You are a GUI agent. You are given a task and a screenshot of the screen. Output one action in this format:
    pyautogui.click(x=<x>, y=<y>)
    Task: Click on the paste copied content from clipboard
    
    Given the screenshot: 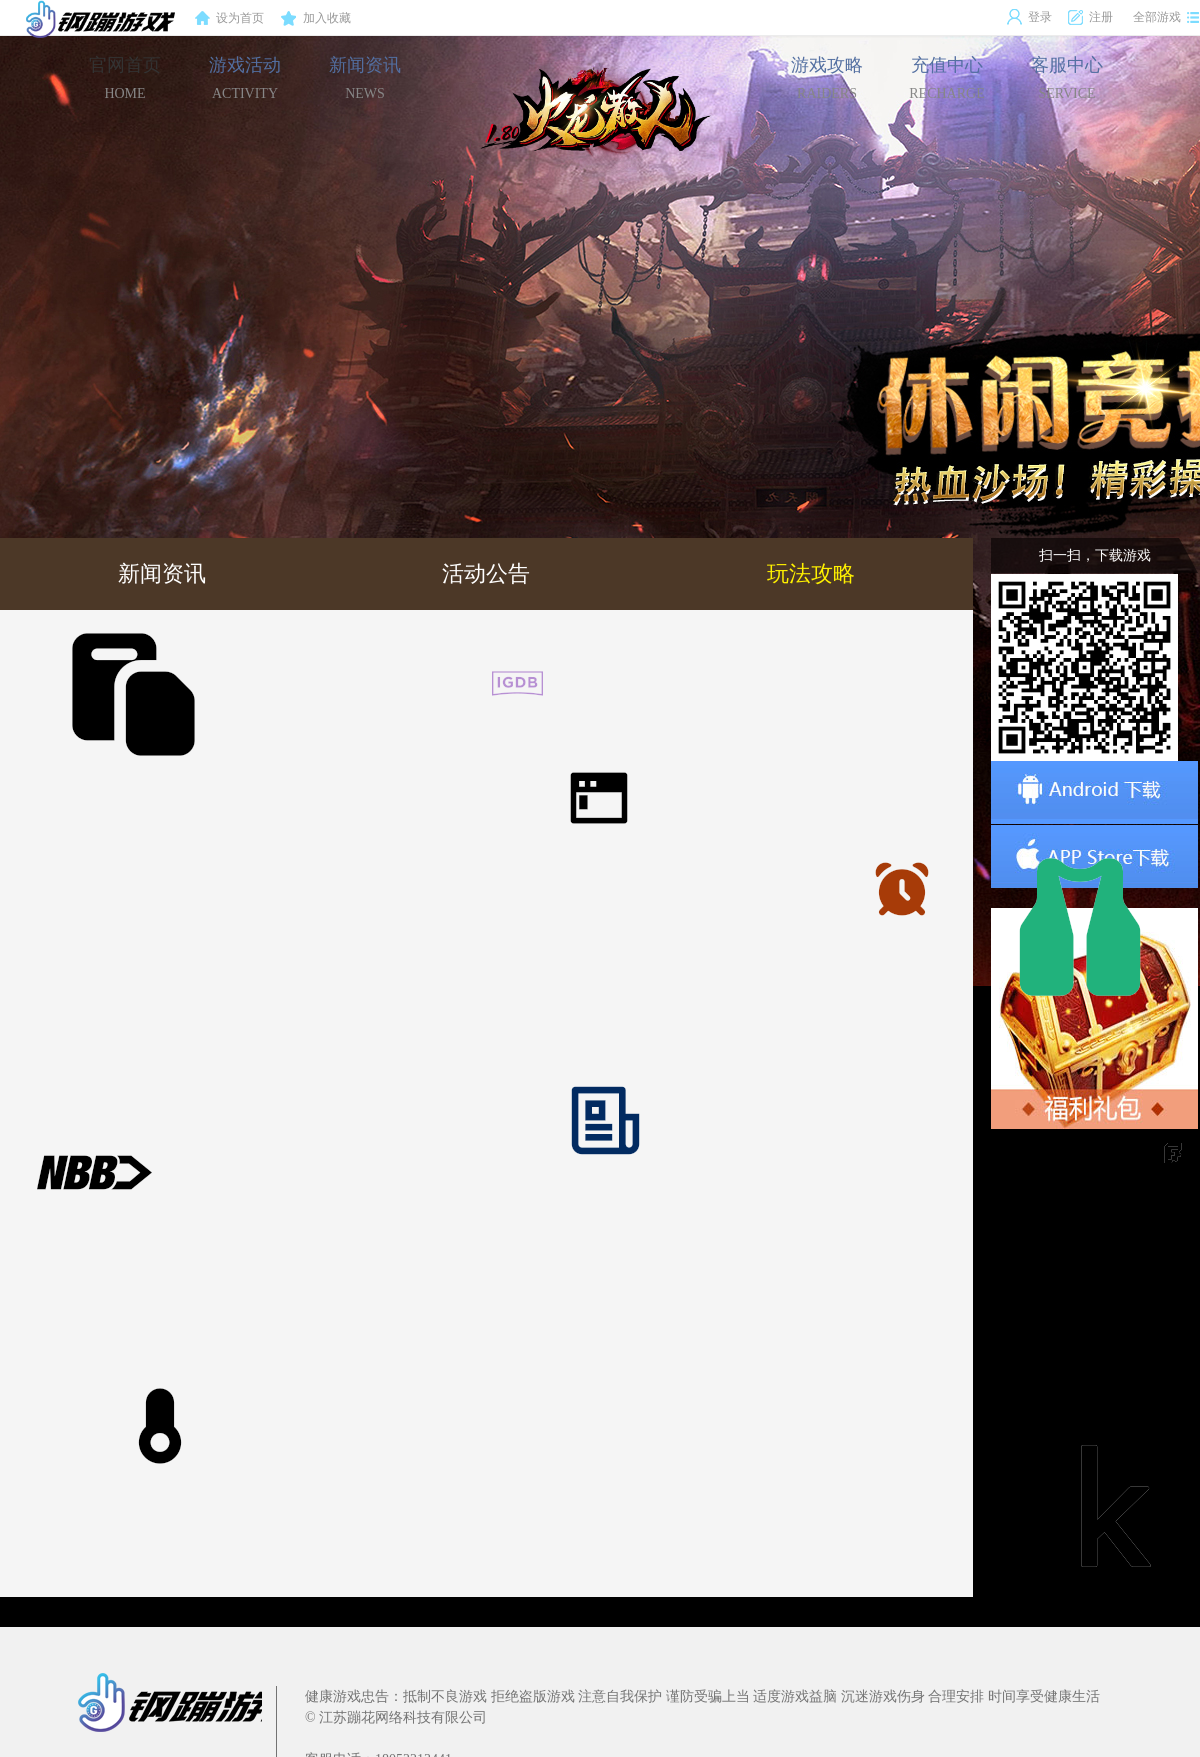 What is the action you would take?
    pyautogui.click(x=133, y=694)
    